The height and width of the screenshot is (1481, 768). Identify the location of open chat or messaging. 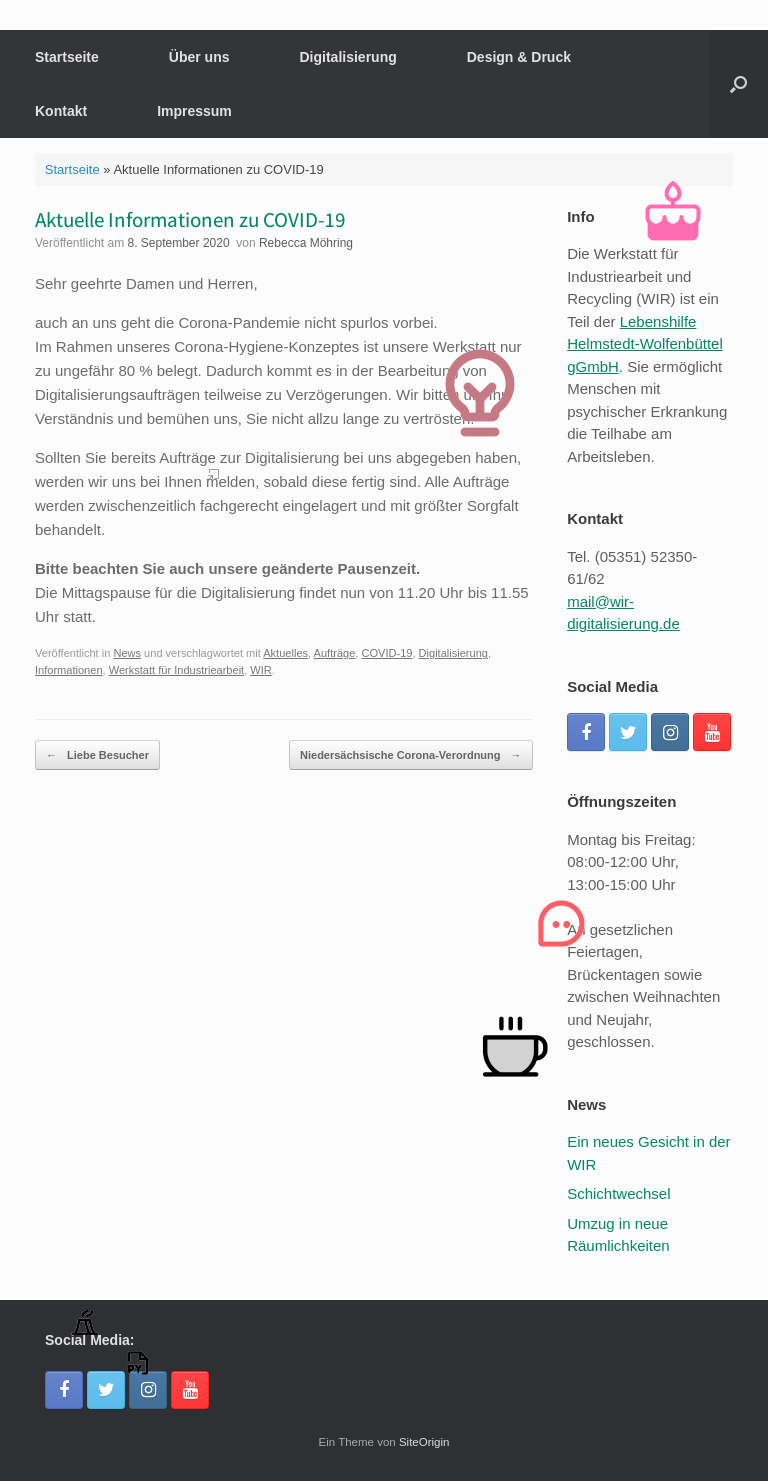
(560, 924).